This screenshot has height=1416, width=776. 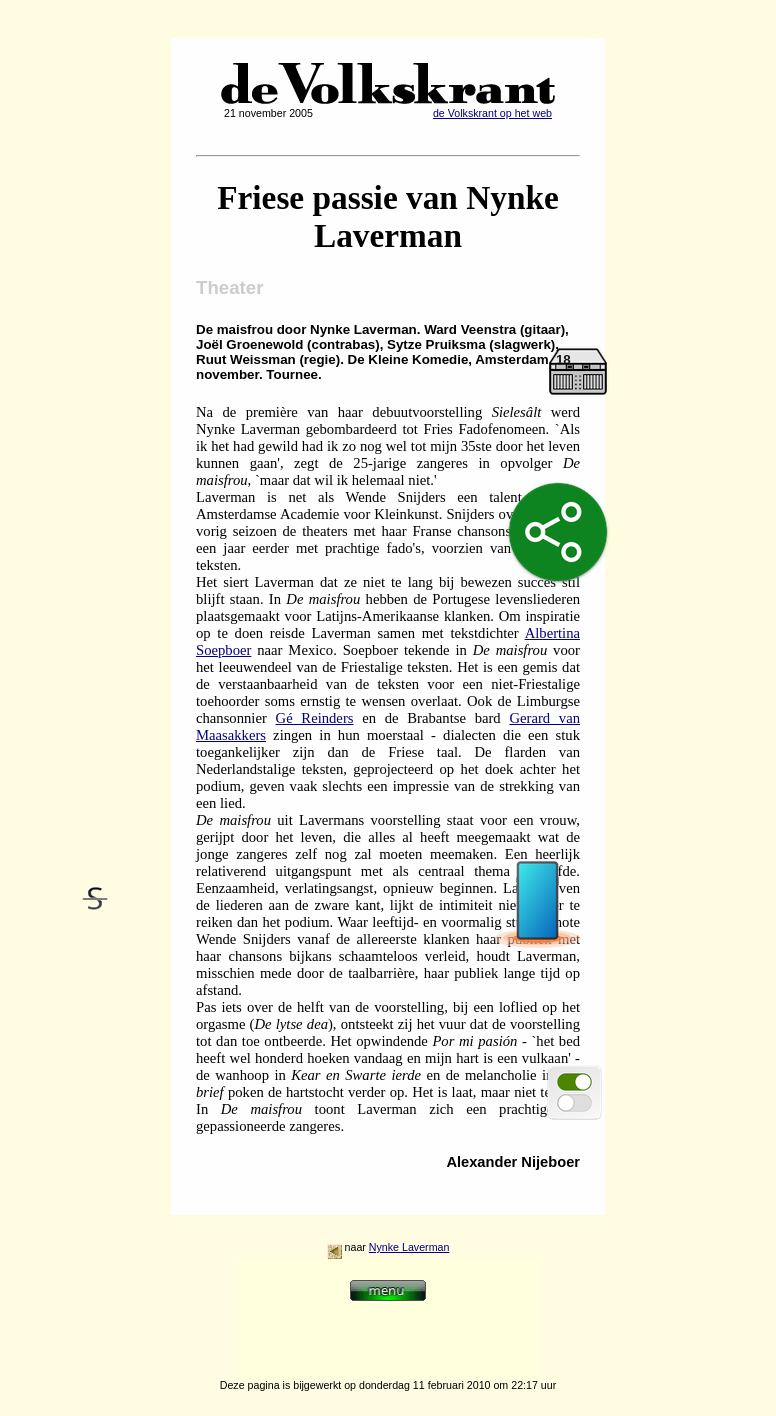 I want to click on indicates a shared file or folder, so click(x=558, y=532).